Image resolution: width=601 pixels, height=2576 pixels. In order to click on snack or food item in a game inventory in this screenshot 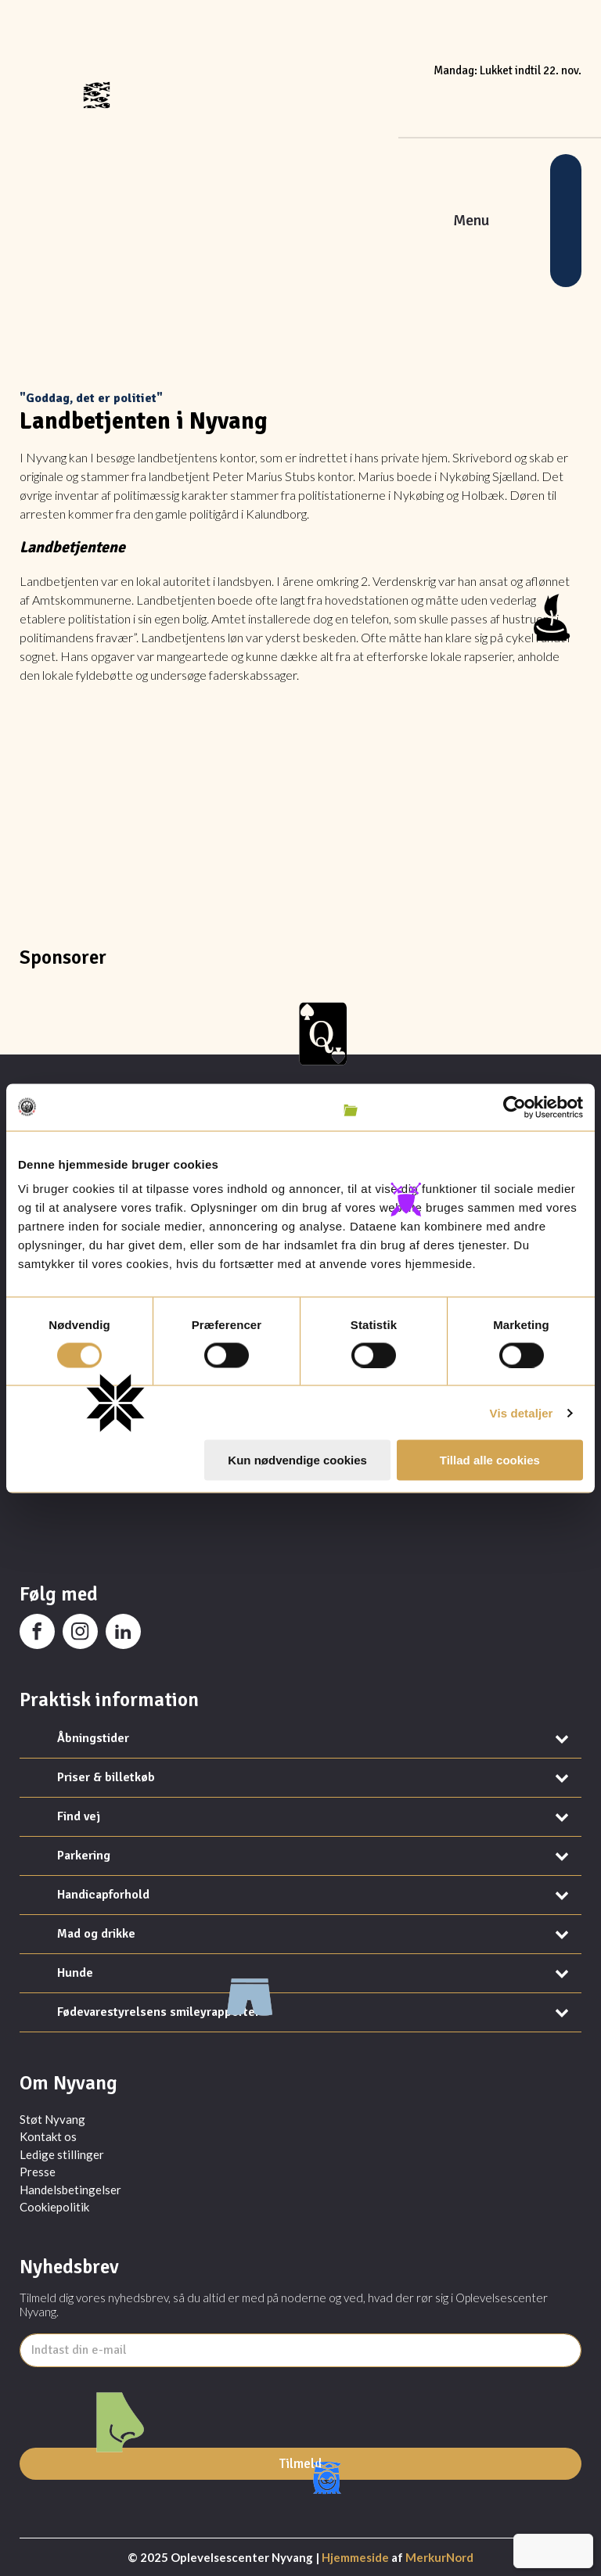, I will do `click(327, 2477)`.